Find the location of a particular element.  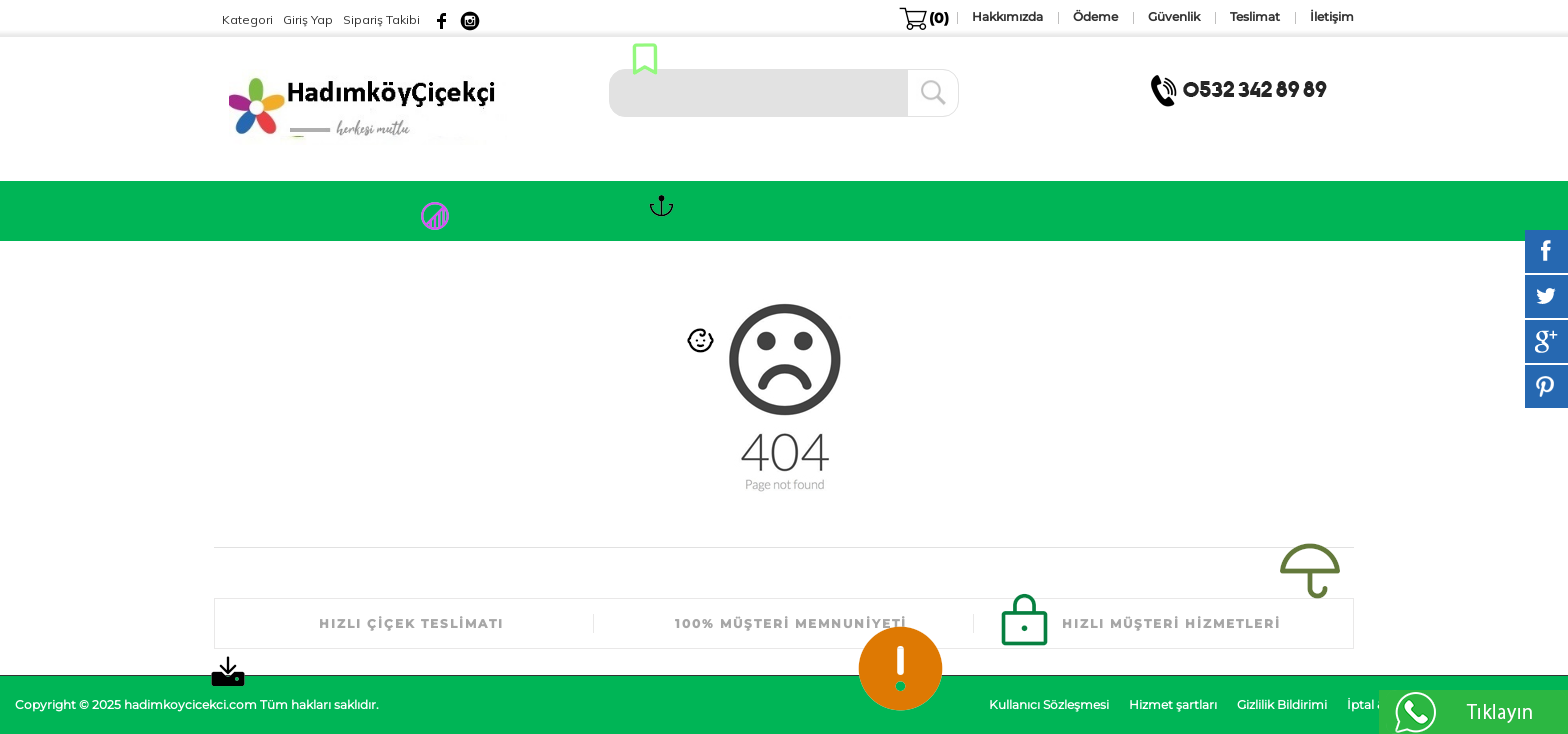

access parental or child-friendly mode is located at coordinates (700, 340).